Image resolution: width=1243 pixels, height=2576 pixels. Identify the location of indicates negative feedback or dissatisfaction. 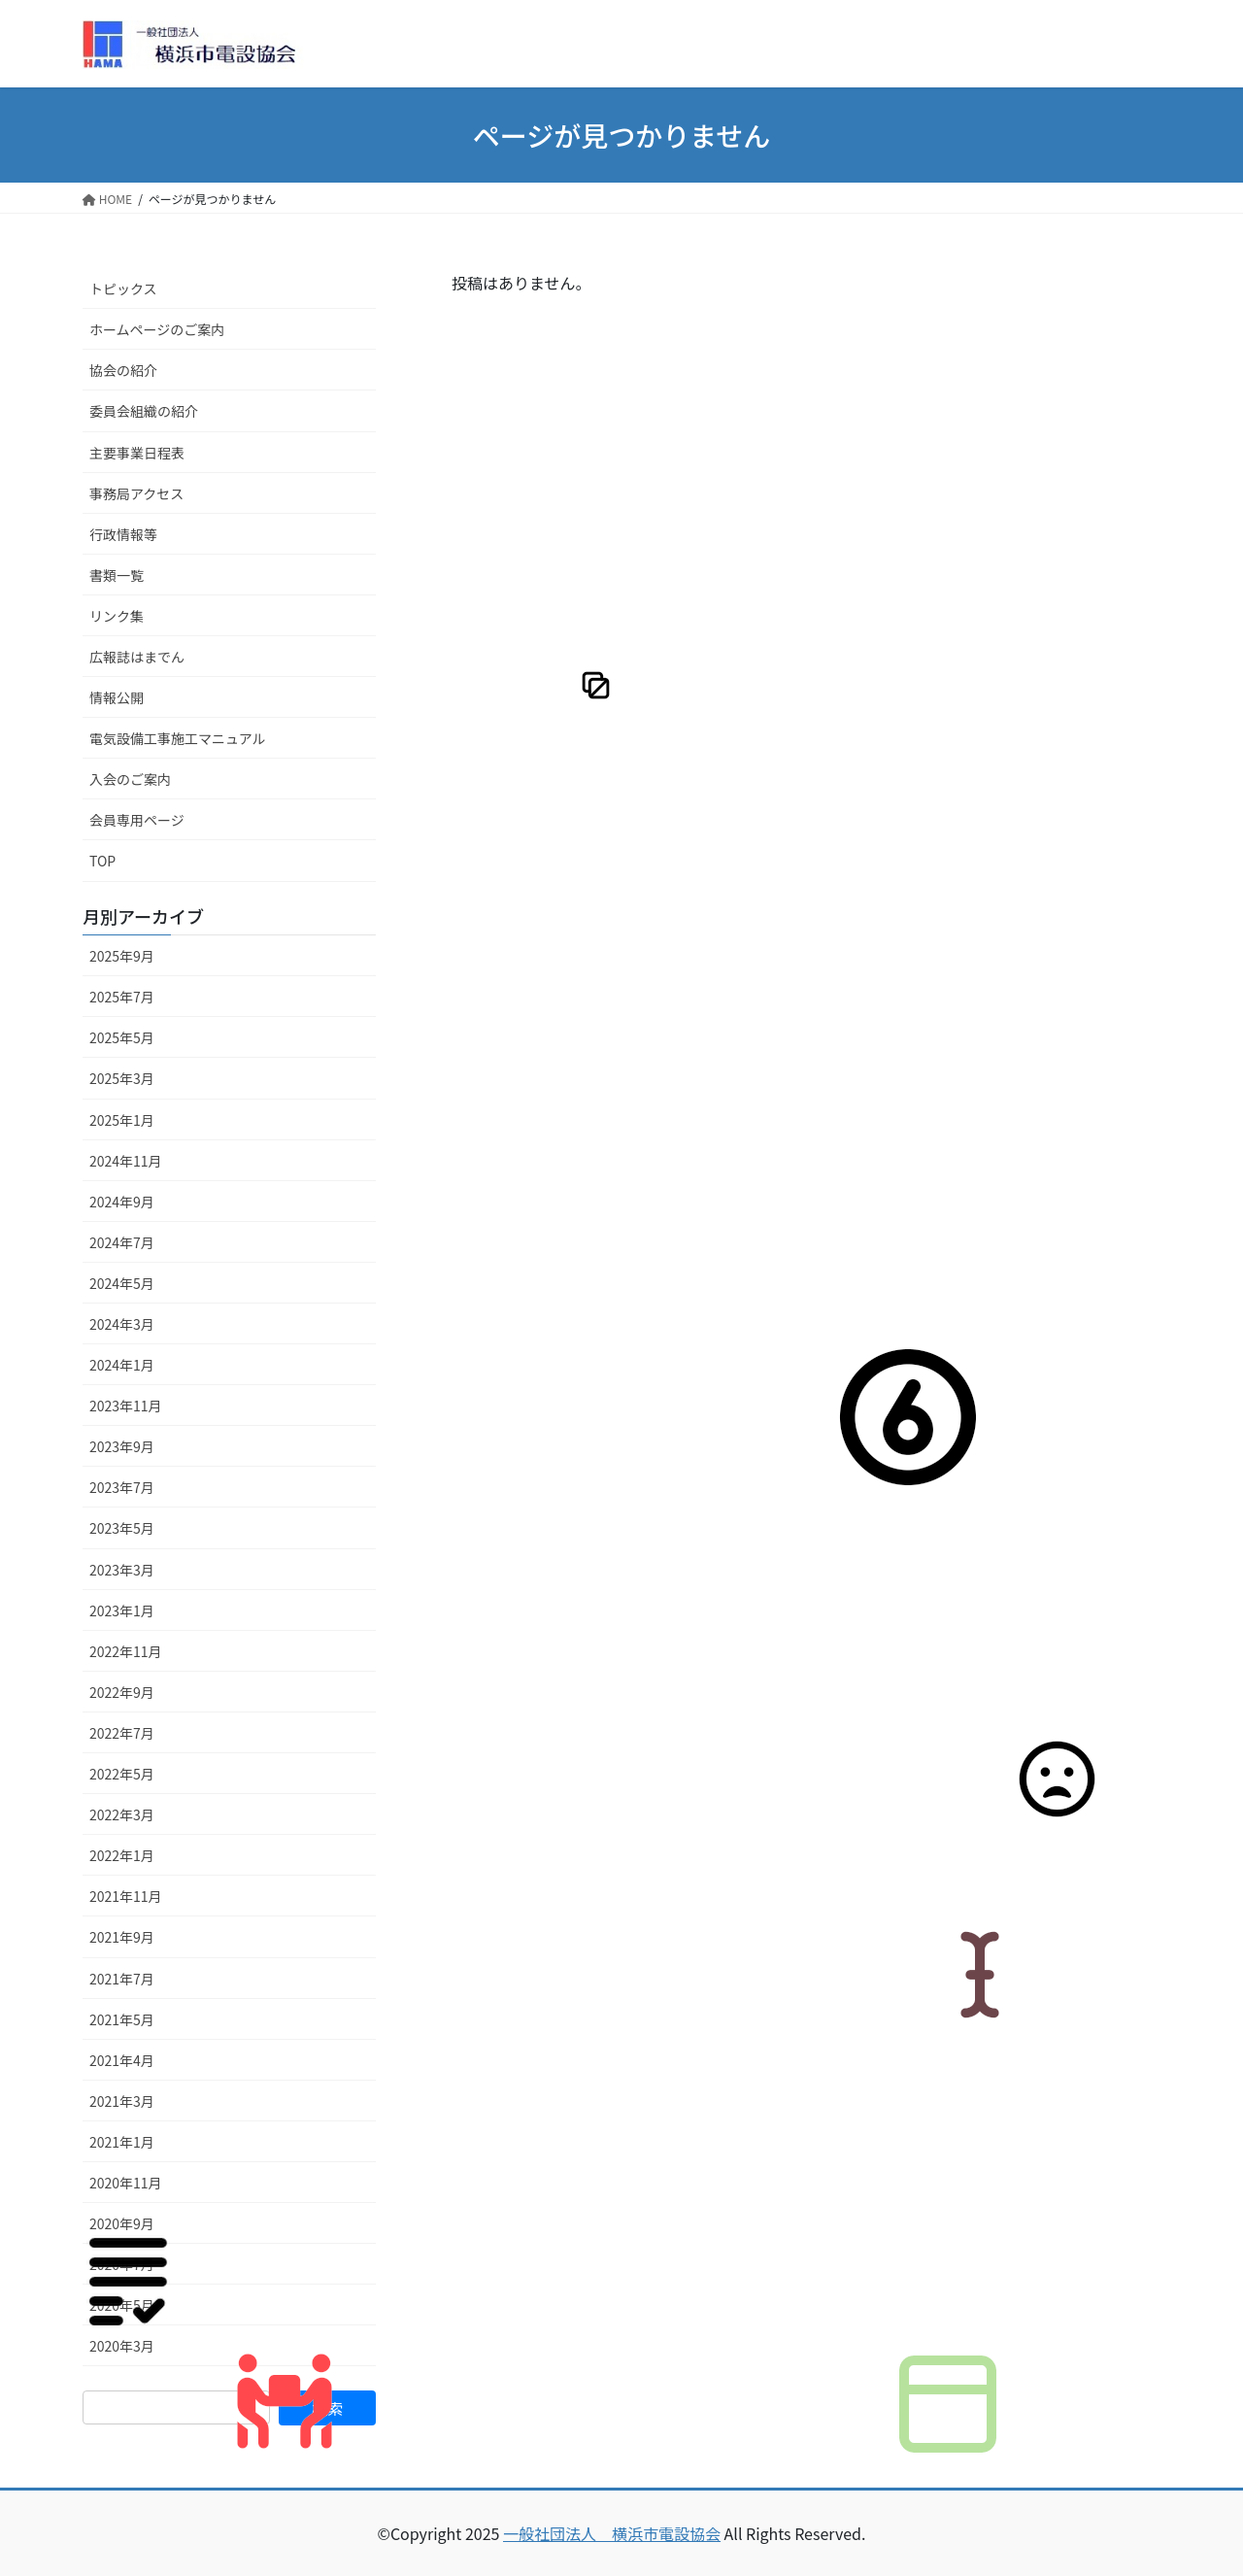
(1057, 1779).